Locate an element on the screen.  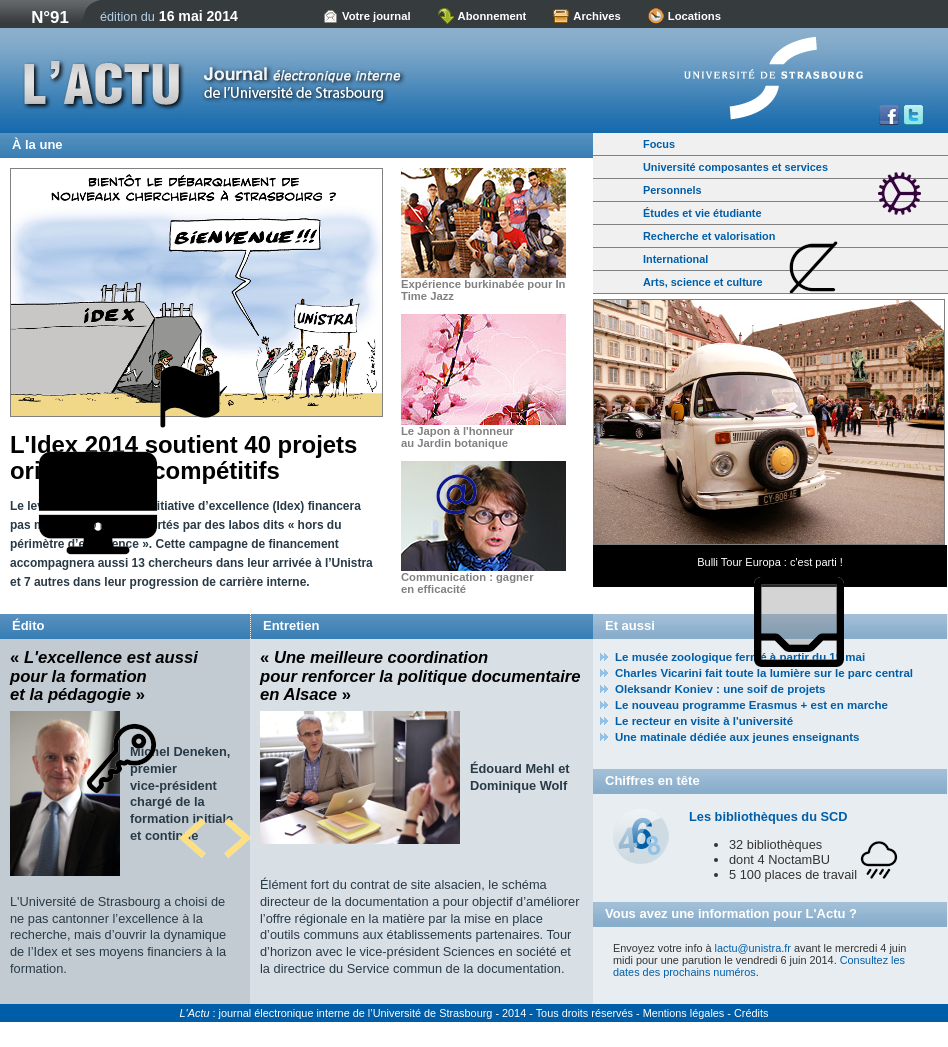
compose a new email is located at coordinates (456, 494).